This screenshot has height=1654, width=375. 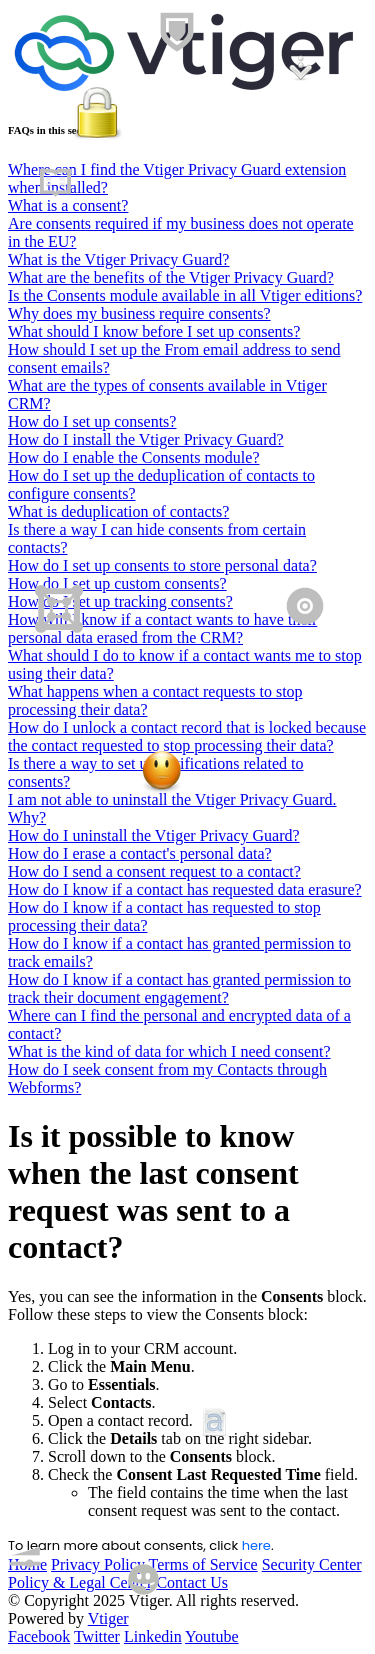 What do you see at coordinates (162, 772) in the screenshot?
I see `indicates a neutral or indifferent reaction` at bounding box center [162, 772].